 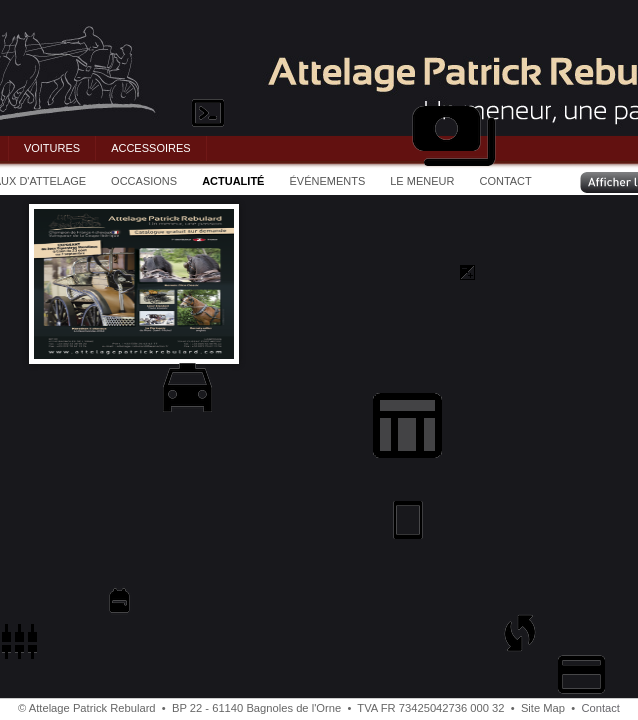 I want to click on access your backpack or bag inventory, so click(x=119, y=600).